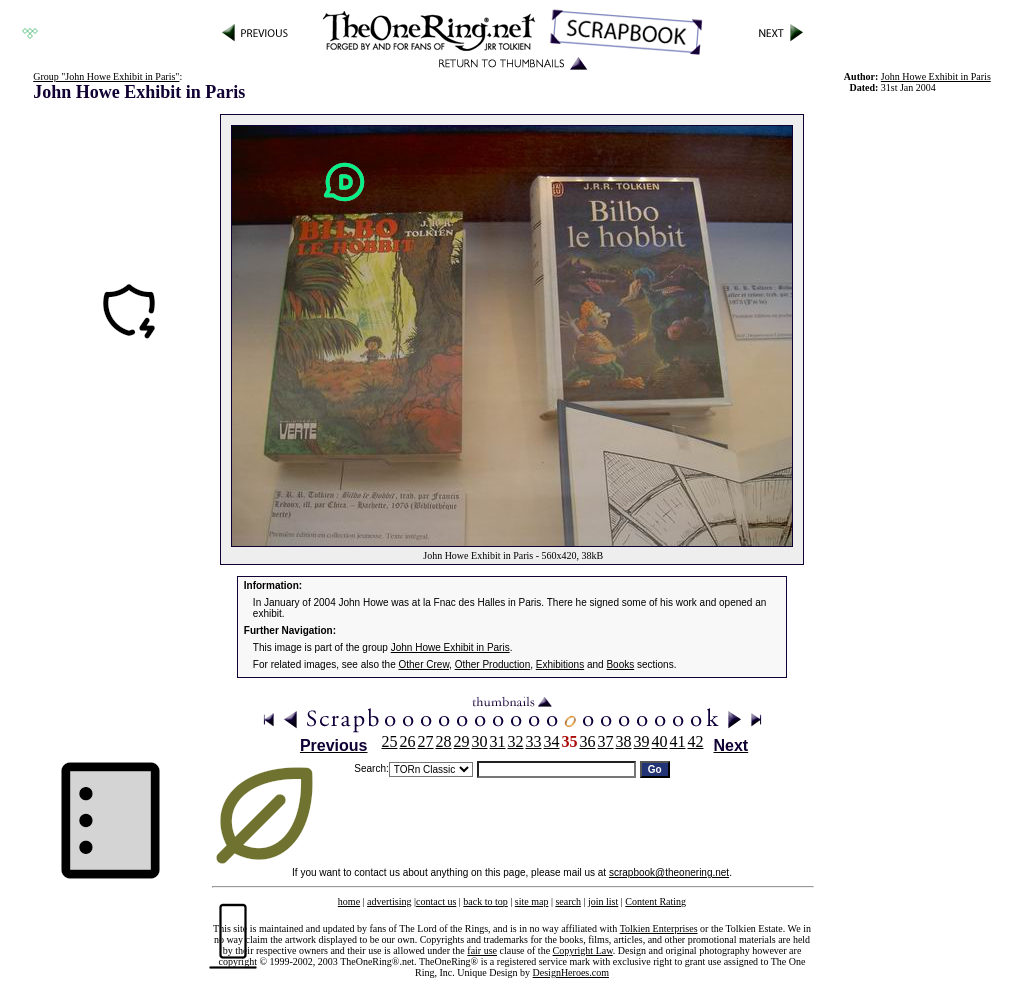  I want to click on enable power-saving security mode, so click(129, 310).